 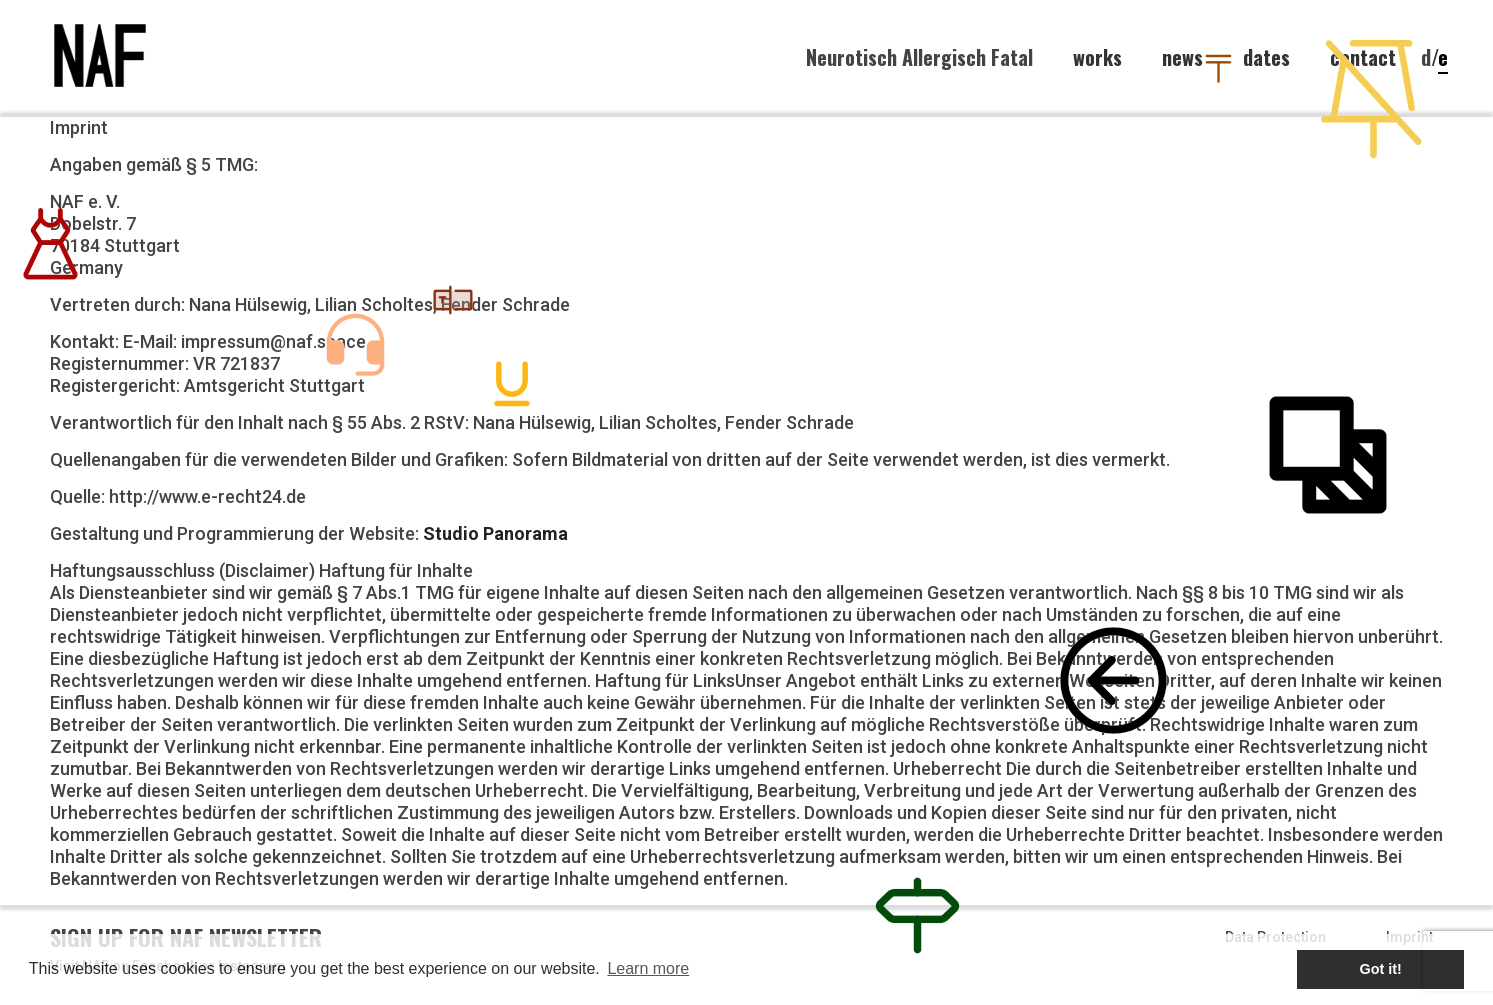 What do you see at coordinates (1328, 455) in the screenshot?
I see `remove selected layer or element` at bounding box center [1328, 455].